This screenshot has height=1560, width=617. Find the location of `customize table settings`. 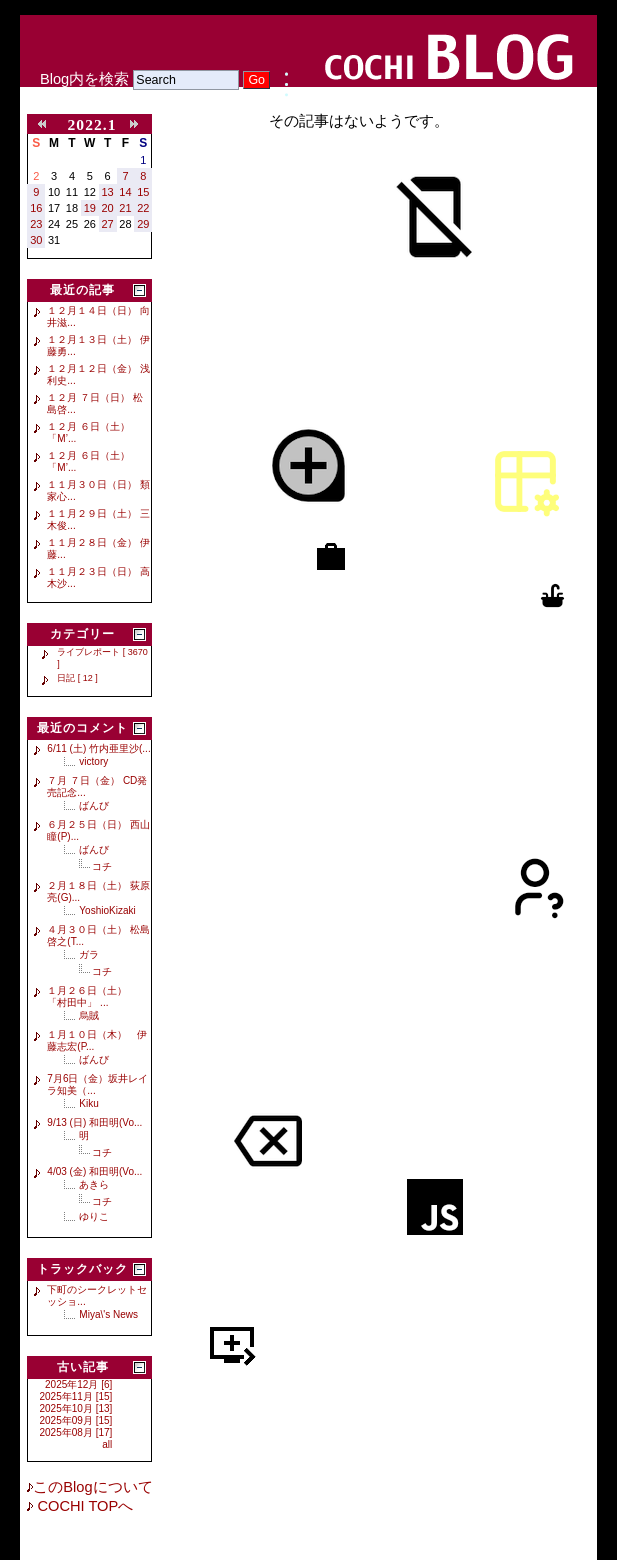

customize table settings is located at coordinates (525, 481).